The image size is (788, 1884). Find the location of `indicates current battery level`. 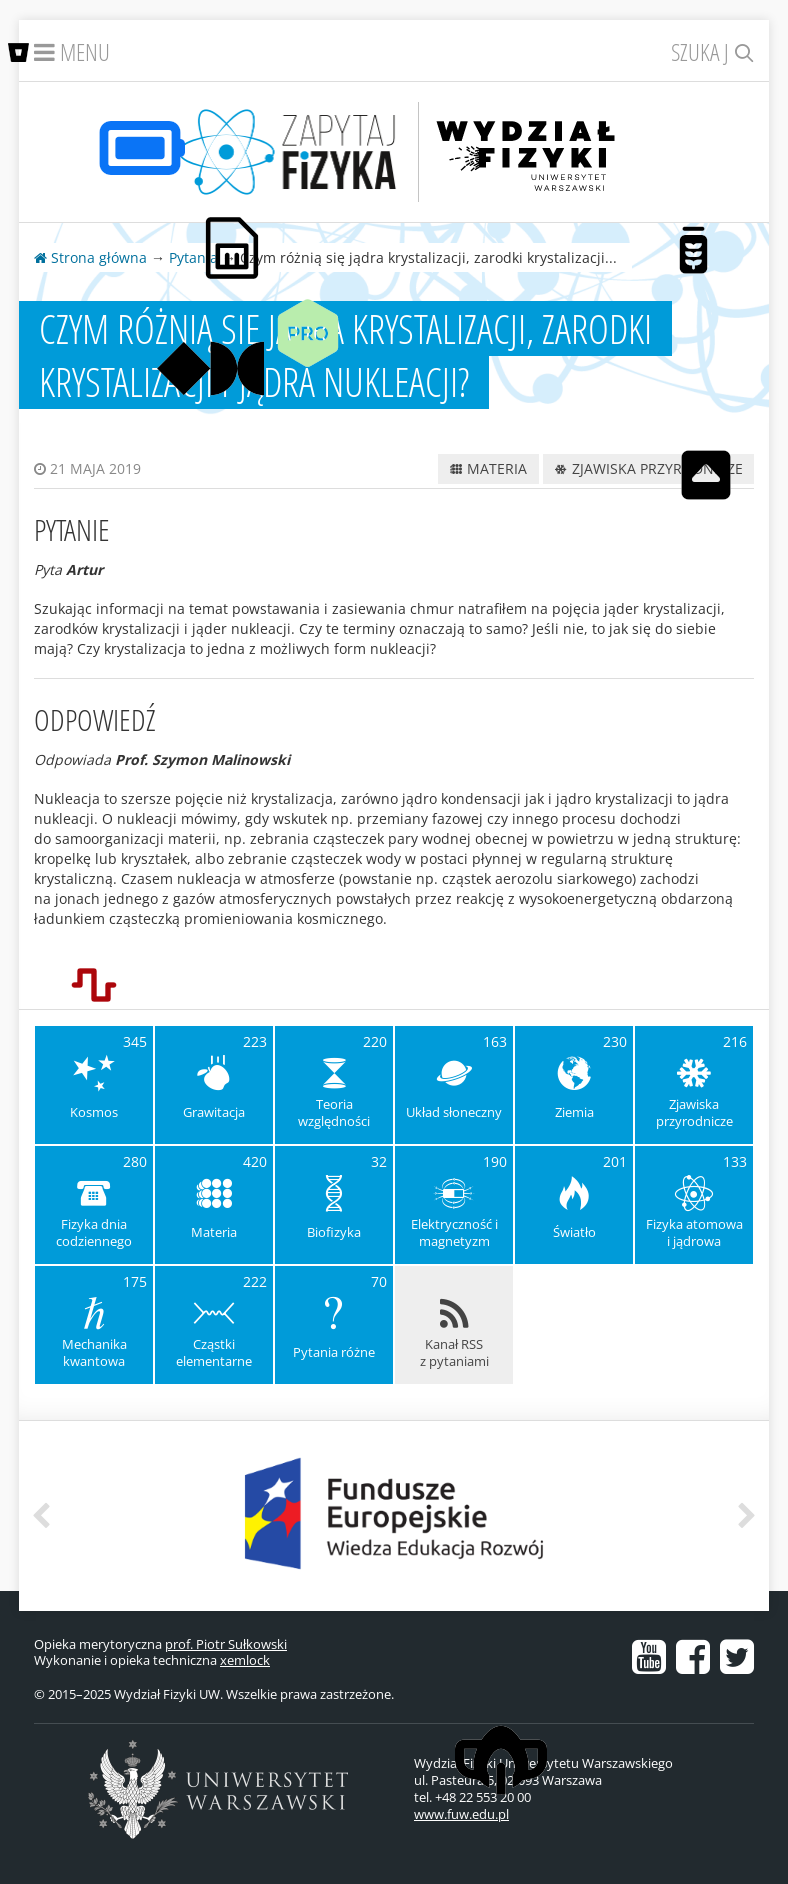

indicates current battery level is located at coordinates (140, 148).